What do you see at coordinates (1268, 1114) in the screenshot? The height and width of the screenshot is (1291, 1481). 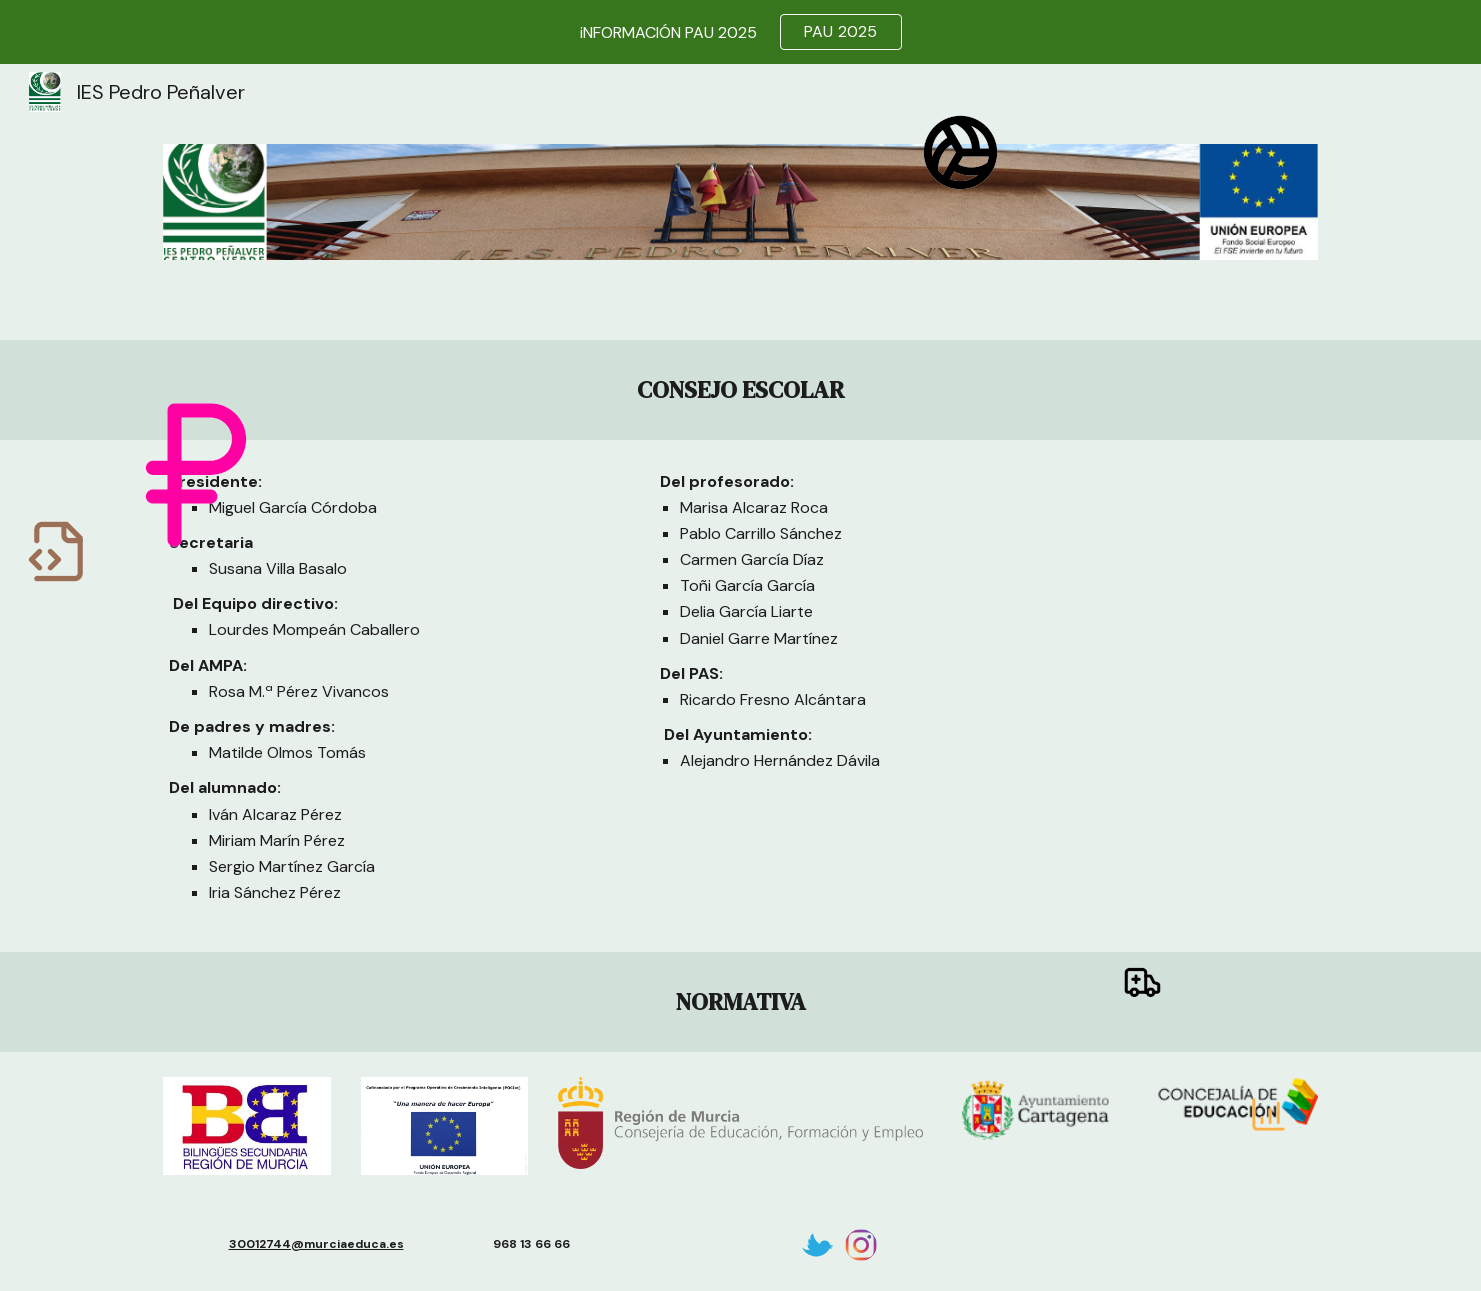 I see `view analytics or statistics` at bounding box center [1268, 1114].